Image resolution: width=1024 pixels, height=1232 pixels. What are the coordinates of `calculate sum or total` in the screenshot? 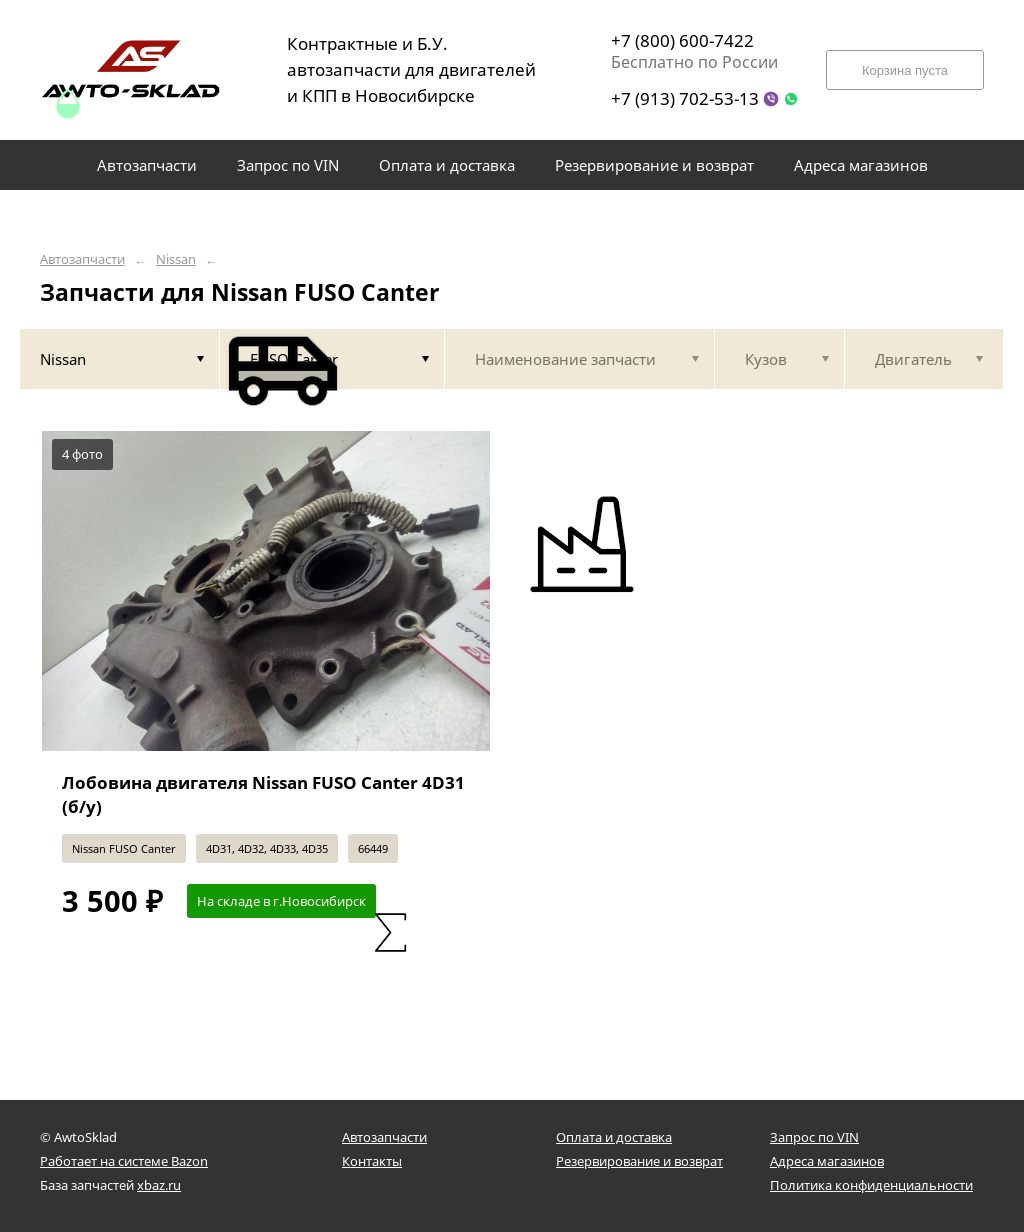 It's located at (390, 932).